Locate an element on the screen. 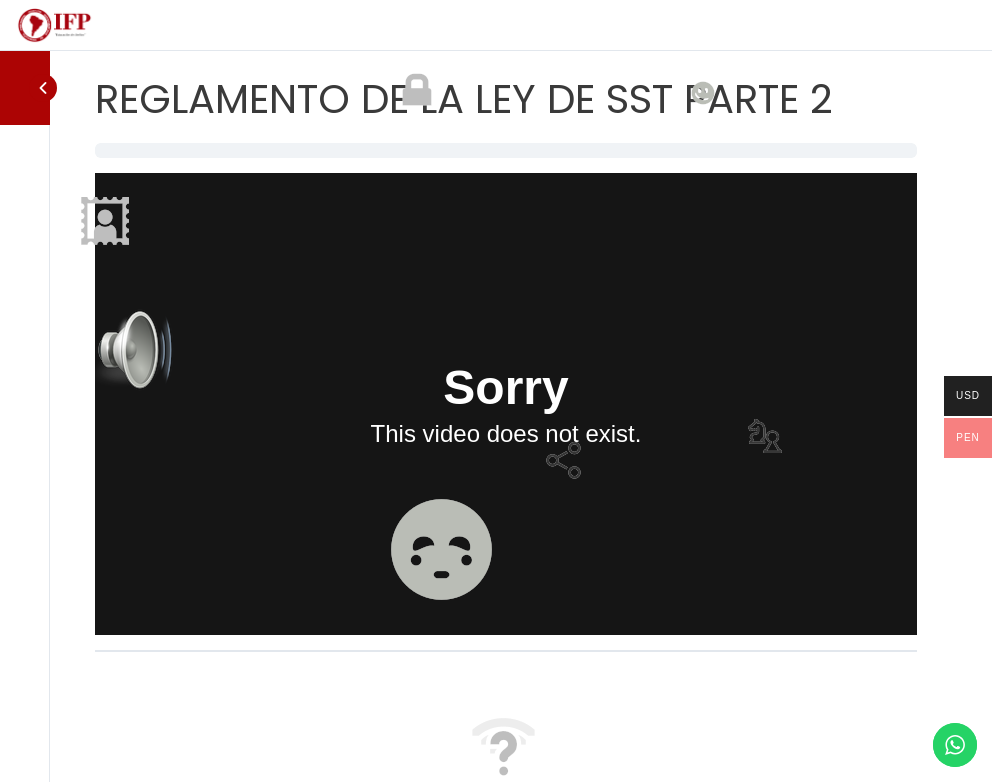 Image resolution: width=992 pixels, height=782 pixels. indicates medium volume level is located at coordinates (137, 350).